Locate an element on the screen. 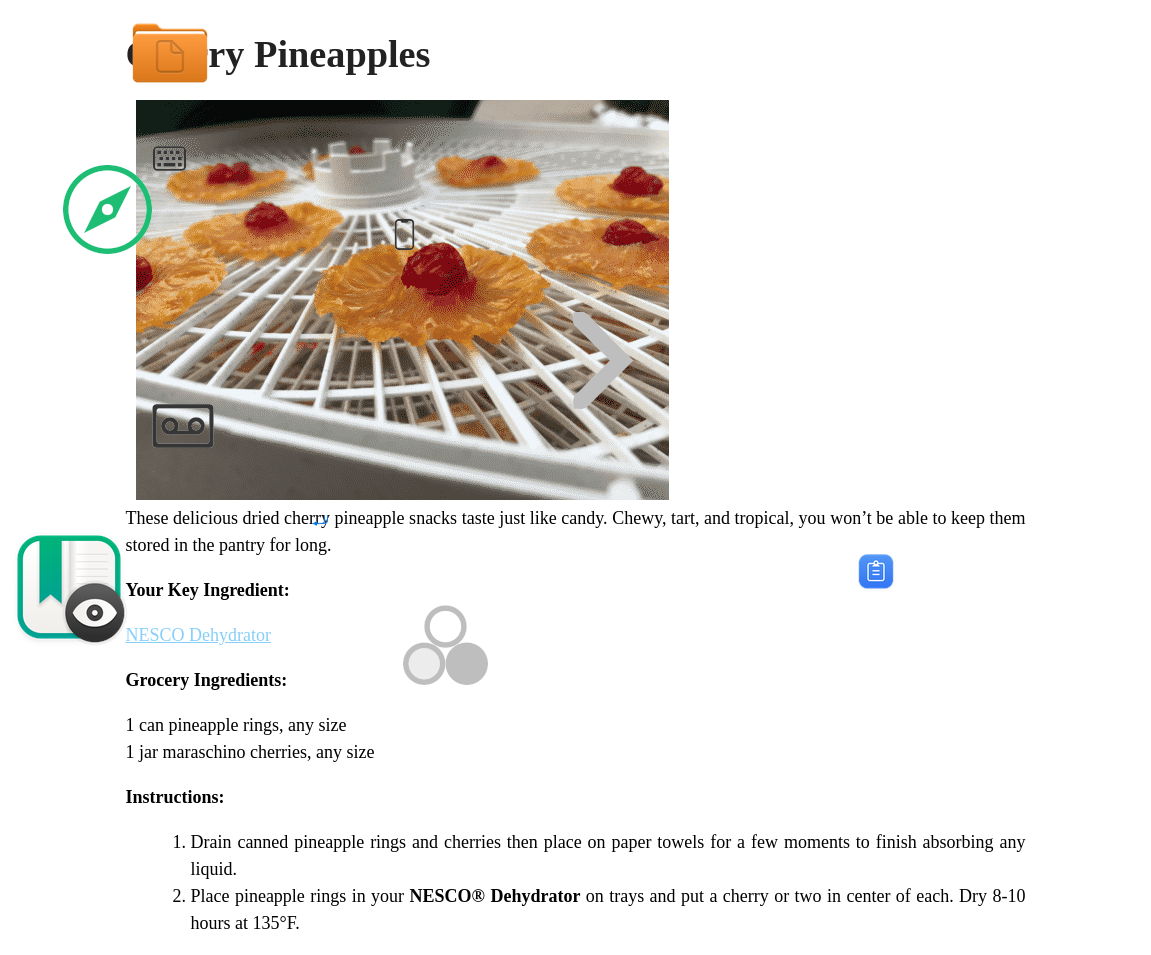 The width and height of the screenshot is (1151, 955). indicates mobile device or smartphone is located at coordinates (404, 234).